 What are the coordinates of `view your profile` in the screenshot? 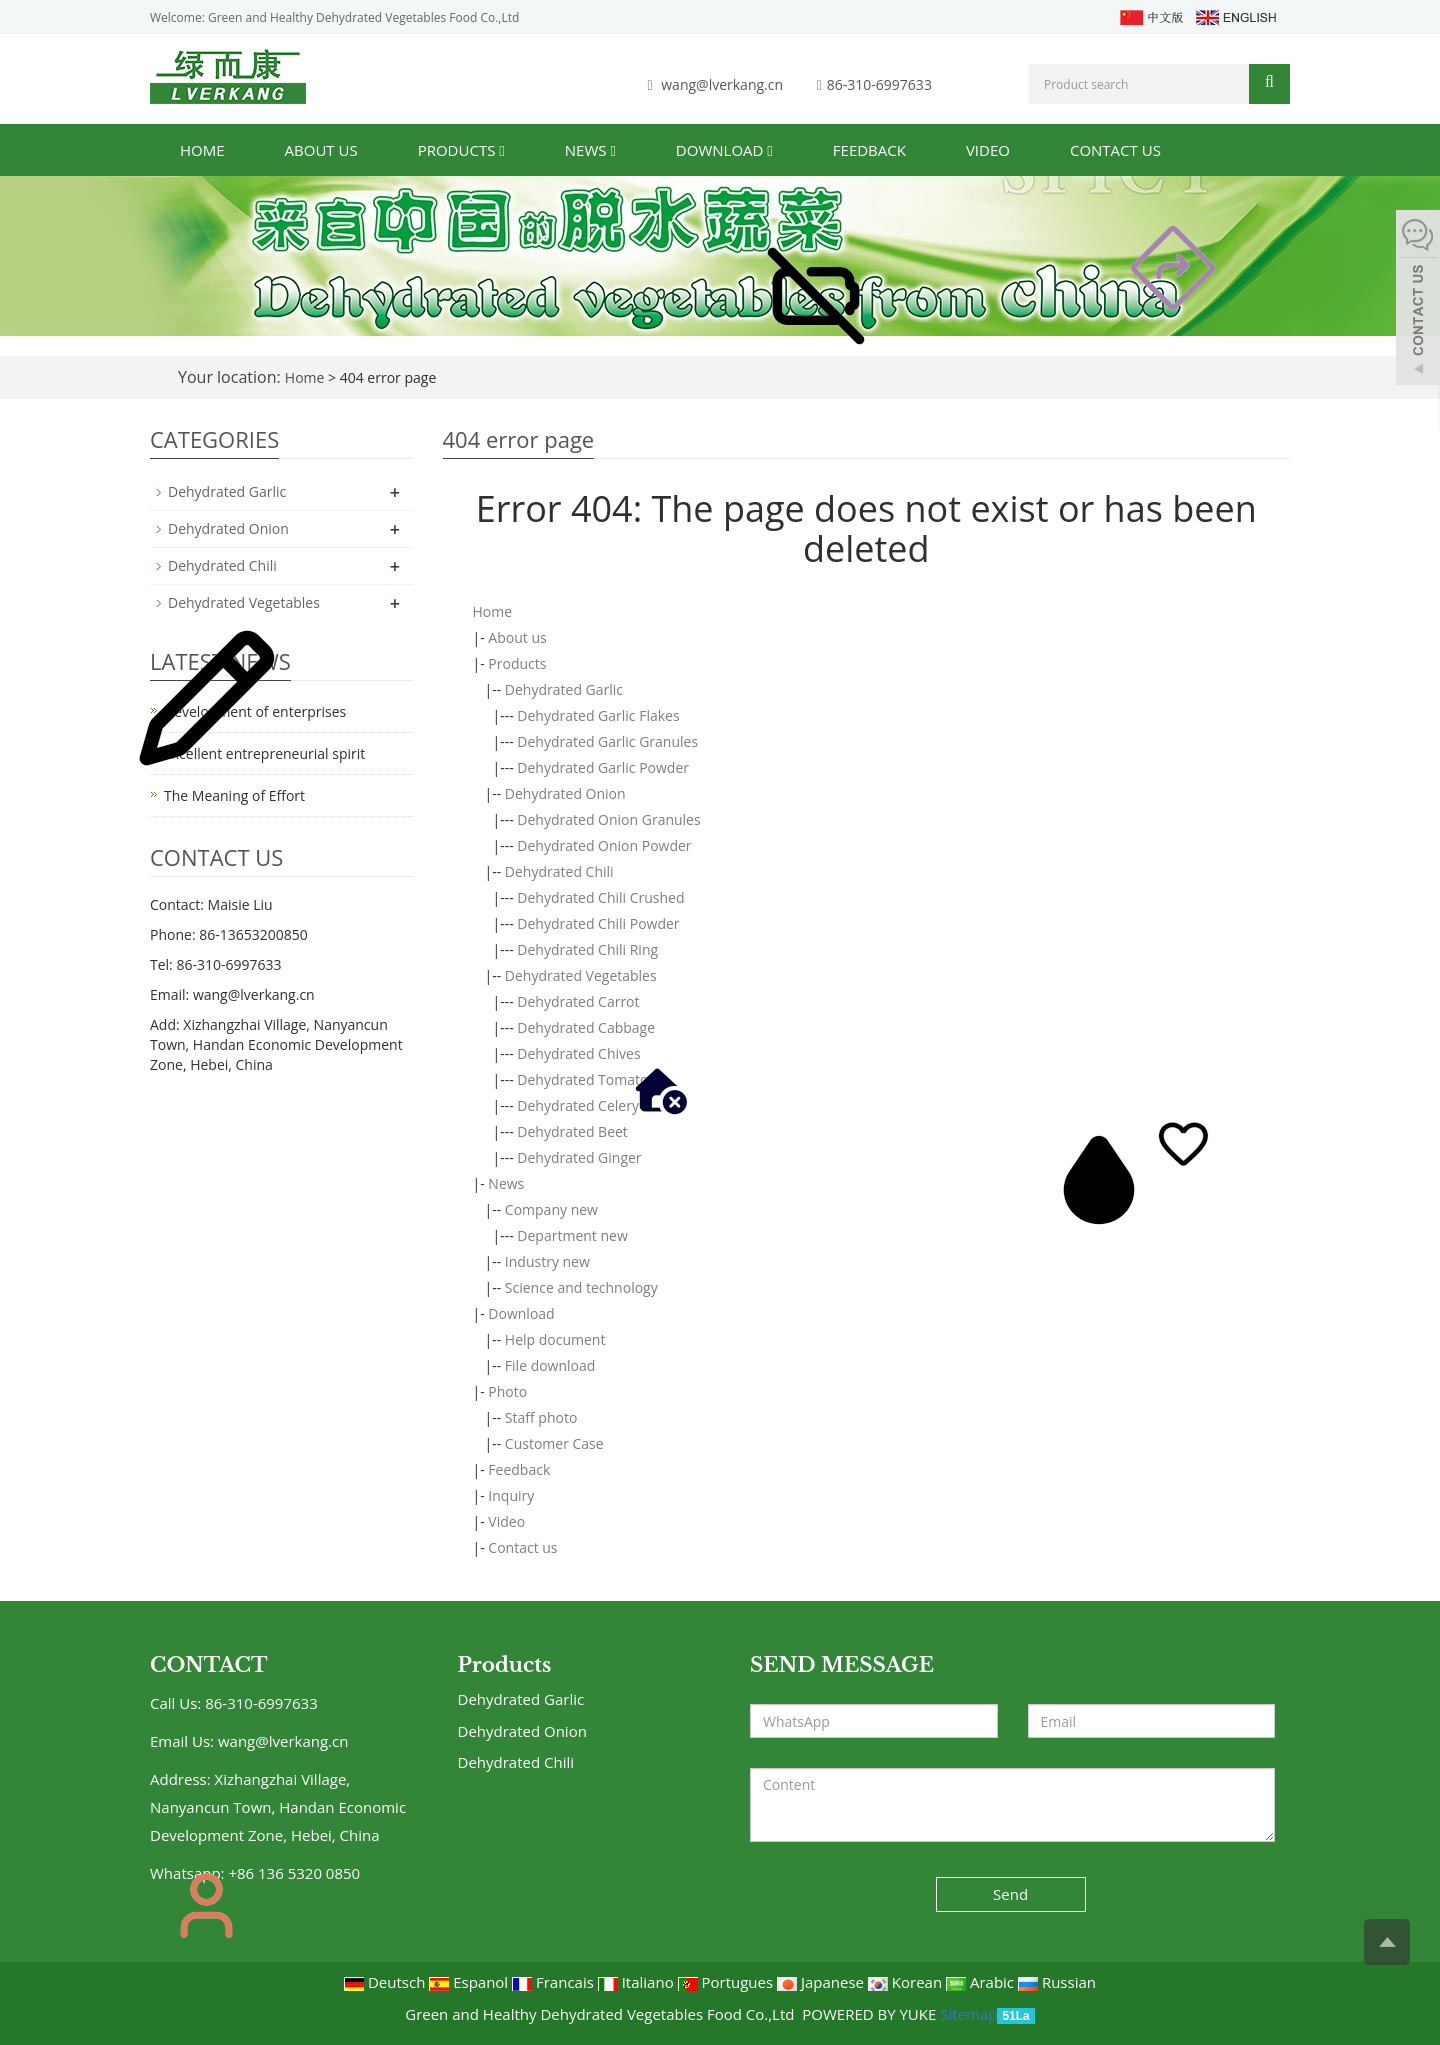 It's located at (206, 1905).